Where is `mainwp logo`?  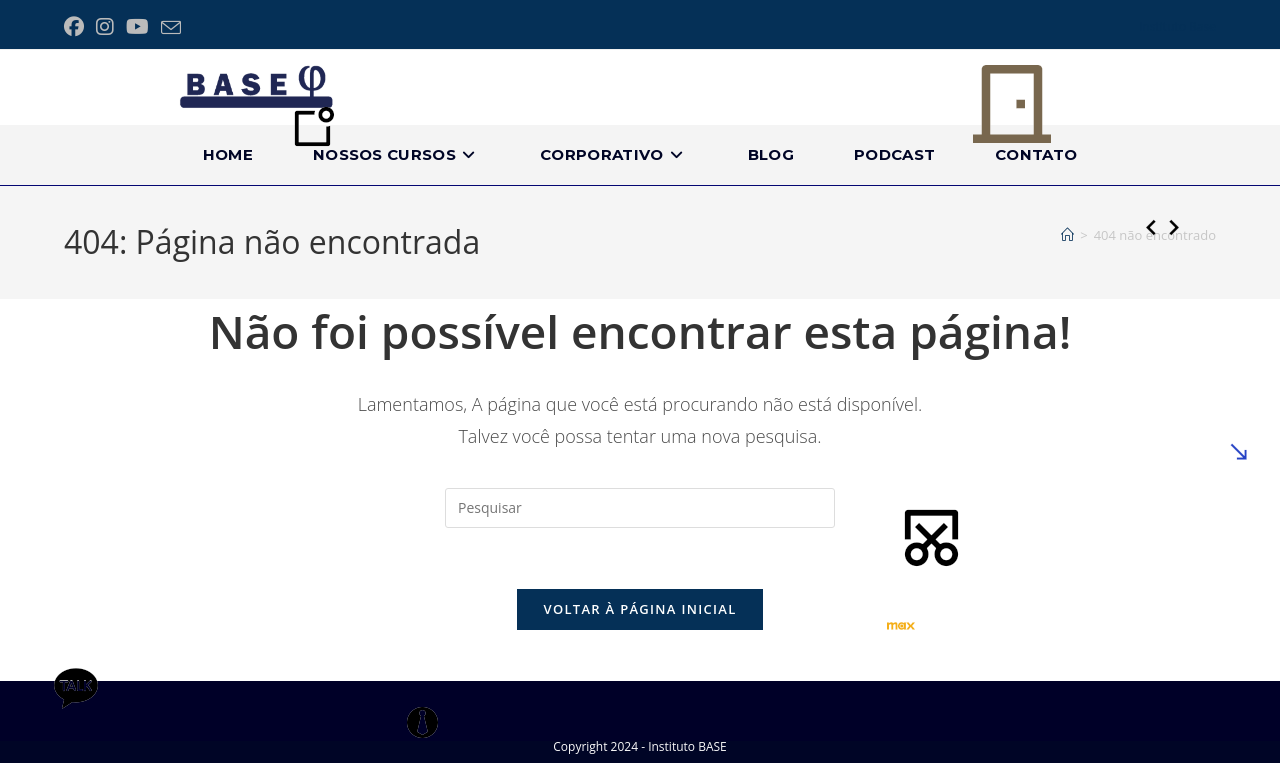
mainwp logo is located at coordinates (422, 722).